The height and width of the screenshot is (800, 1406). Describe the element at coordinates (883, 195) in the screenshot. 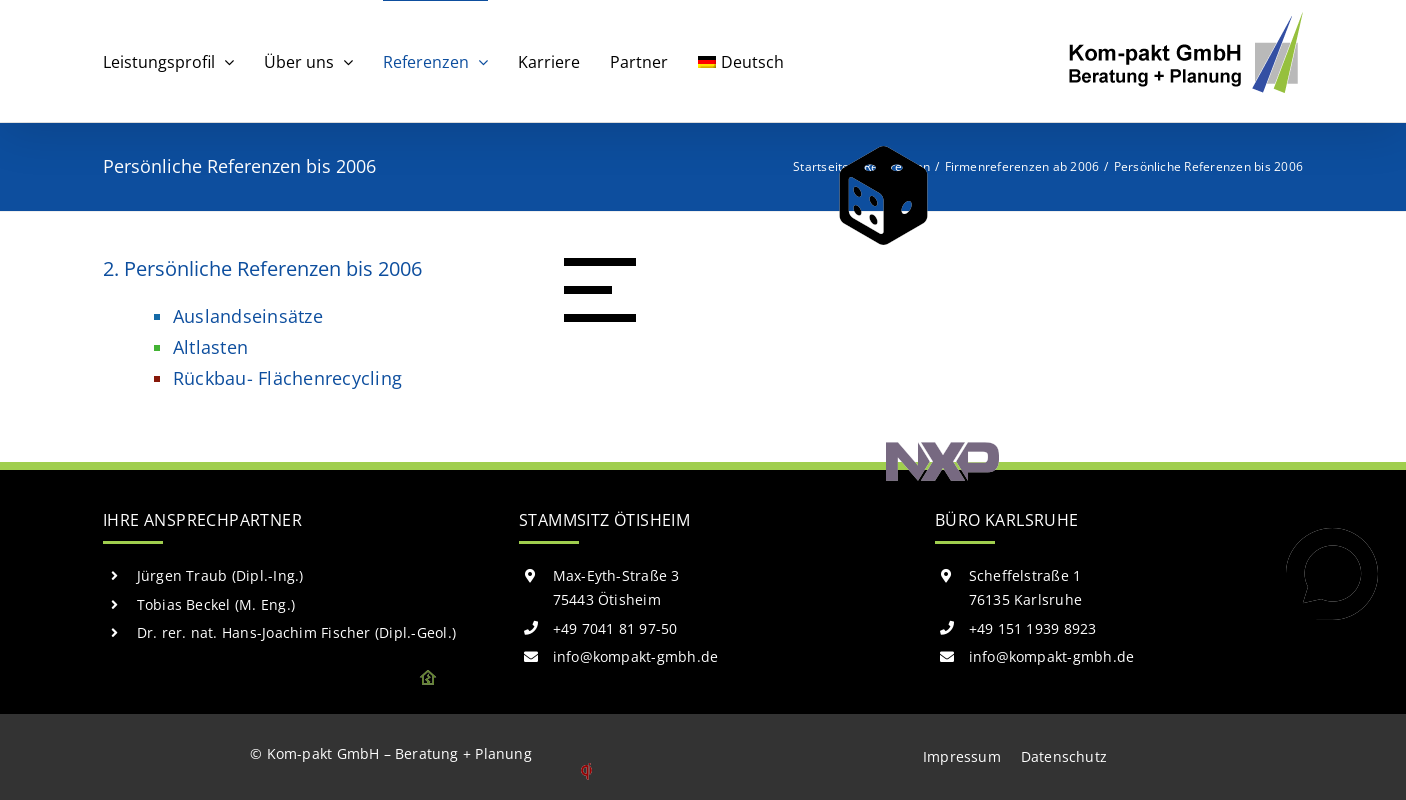

I see `randomize or shuffle content` at that location.